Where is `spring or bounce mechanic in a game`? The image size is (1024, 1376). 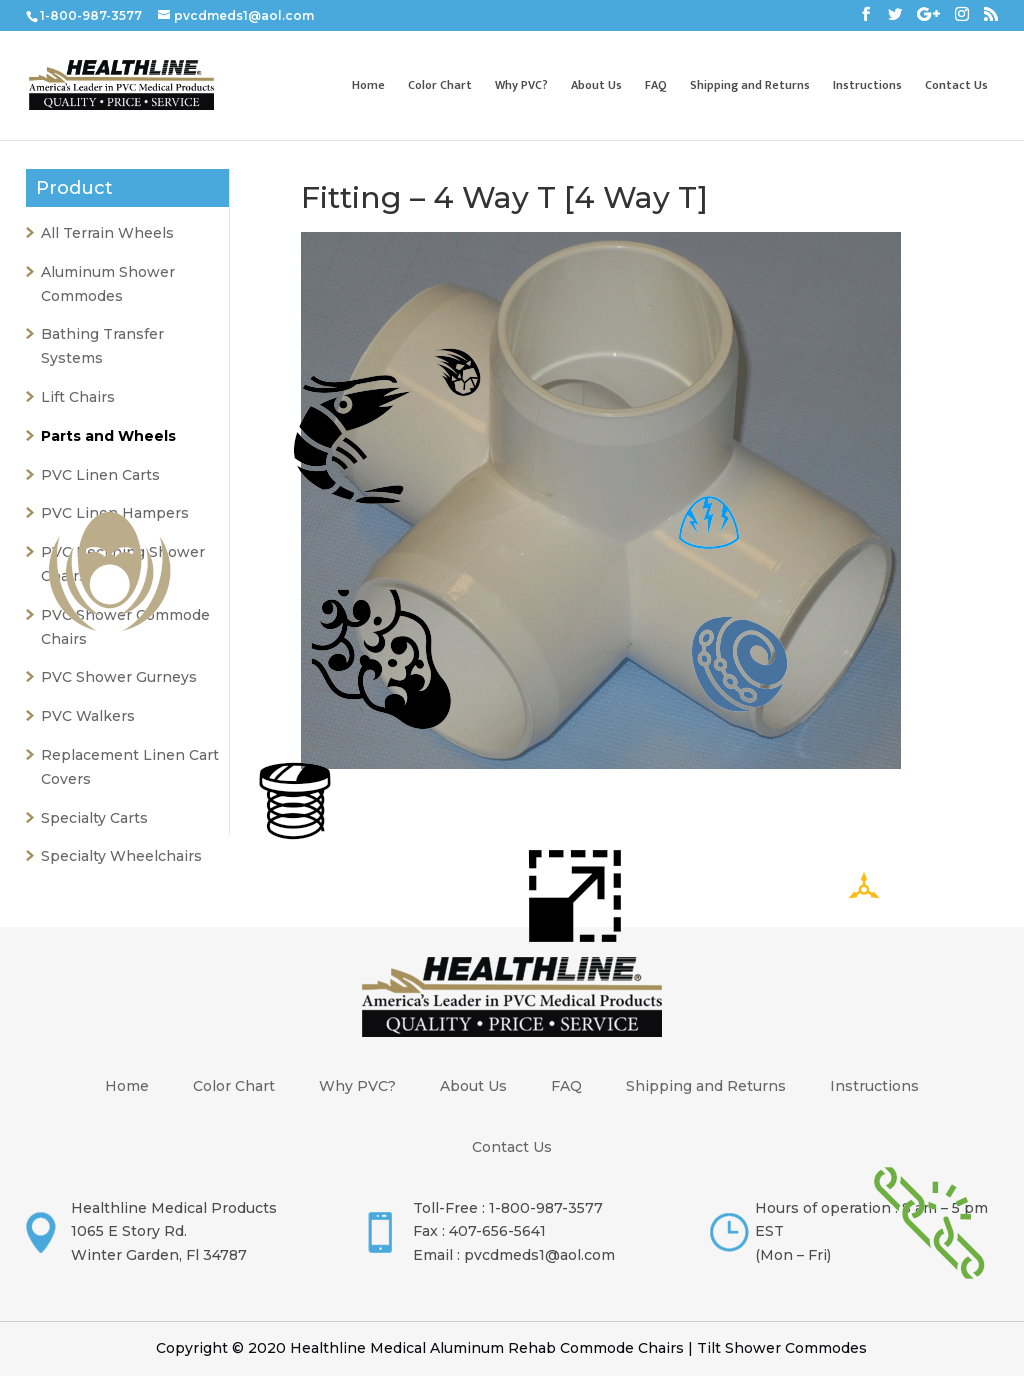 spring or bounce mechanic in a game is located at coordinates (295, 801).